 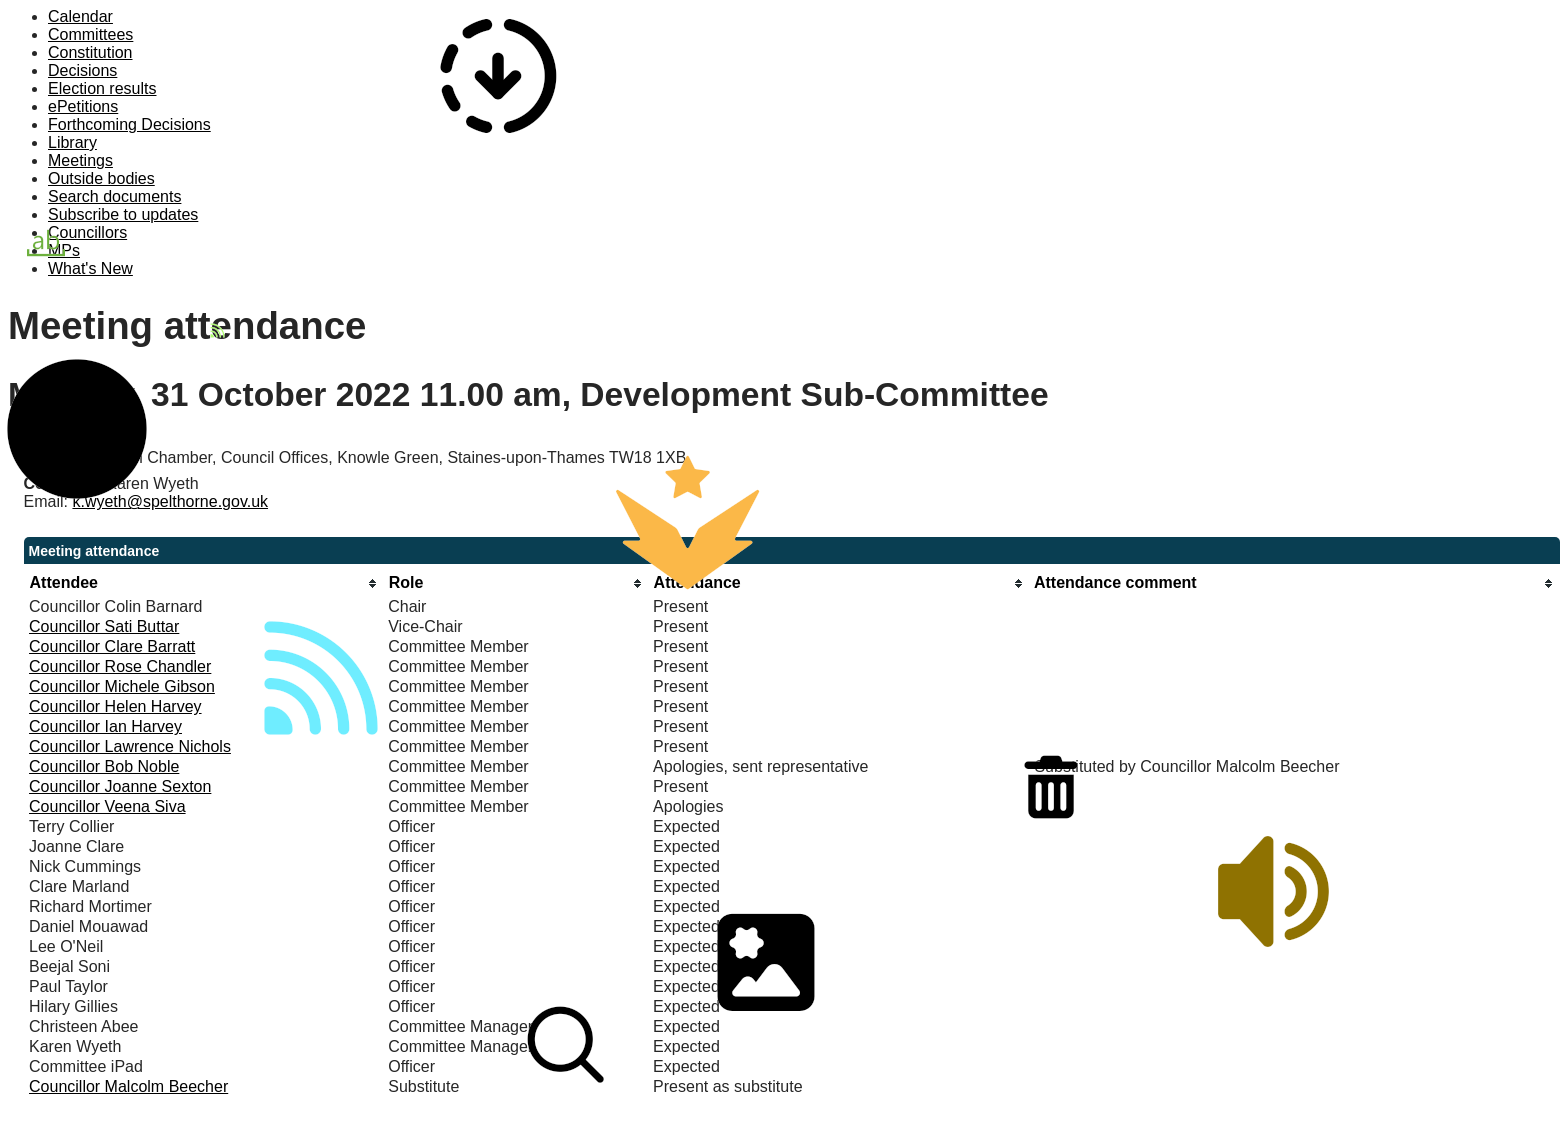 What do you see at coordinates (46, 242) in the screenshot?
I see `toggle whole word search matching` at bounding box center [46, 242].